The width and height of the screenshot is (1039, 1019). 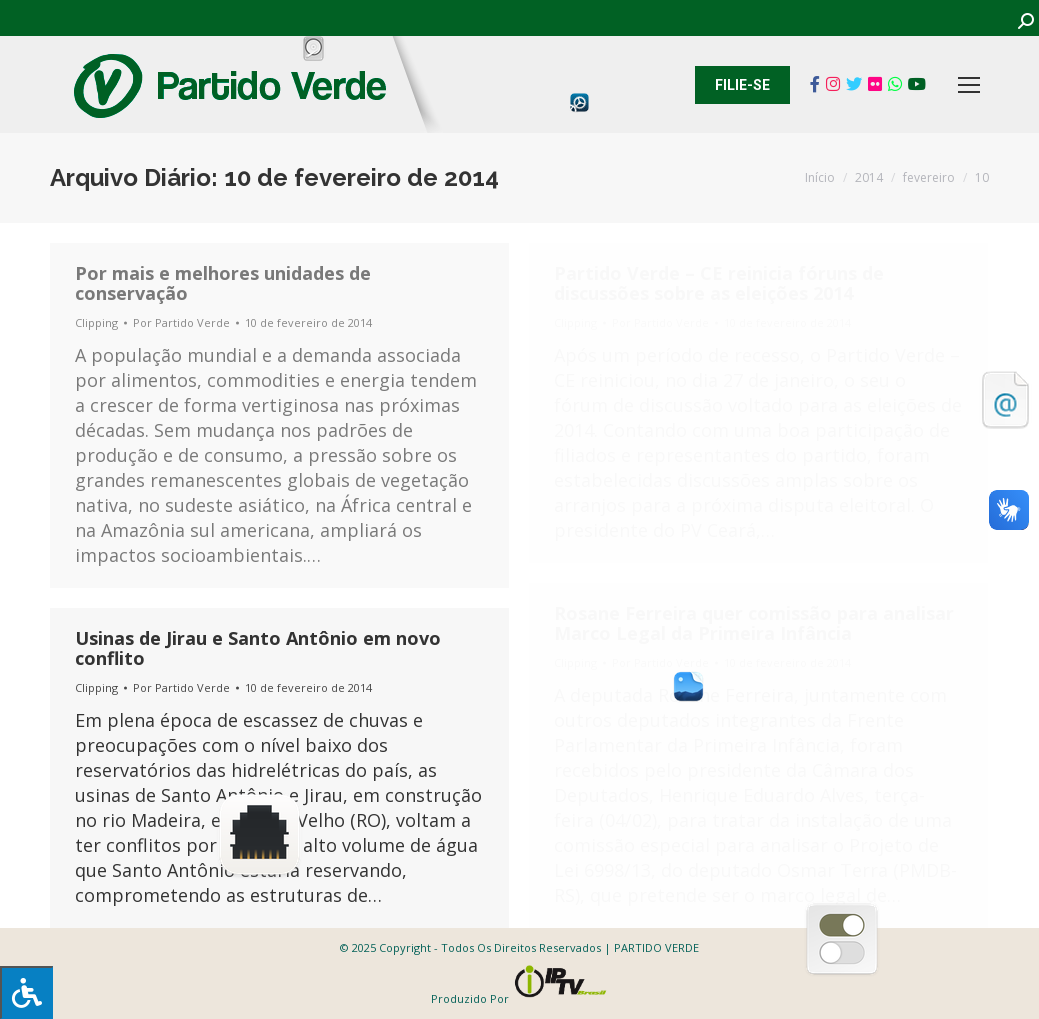 I want to click on open disk management utility, so click(x=313, y=48).